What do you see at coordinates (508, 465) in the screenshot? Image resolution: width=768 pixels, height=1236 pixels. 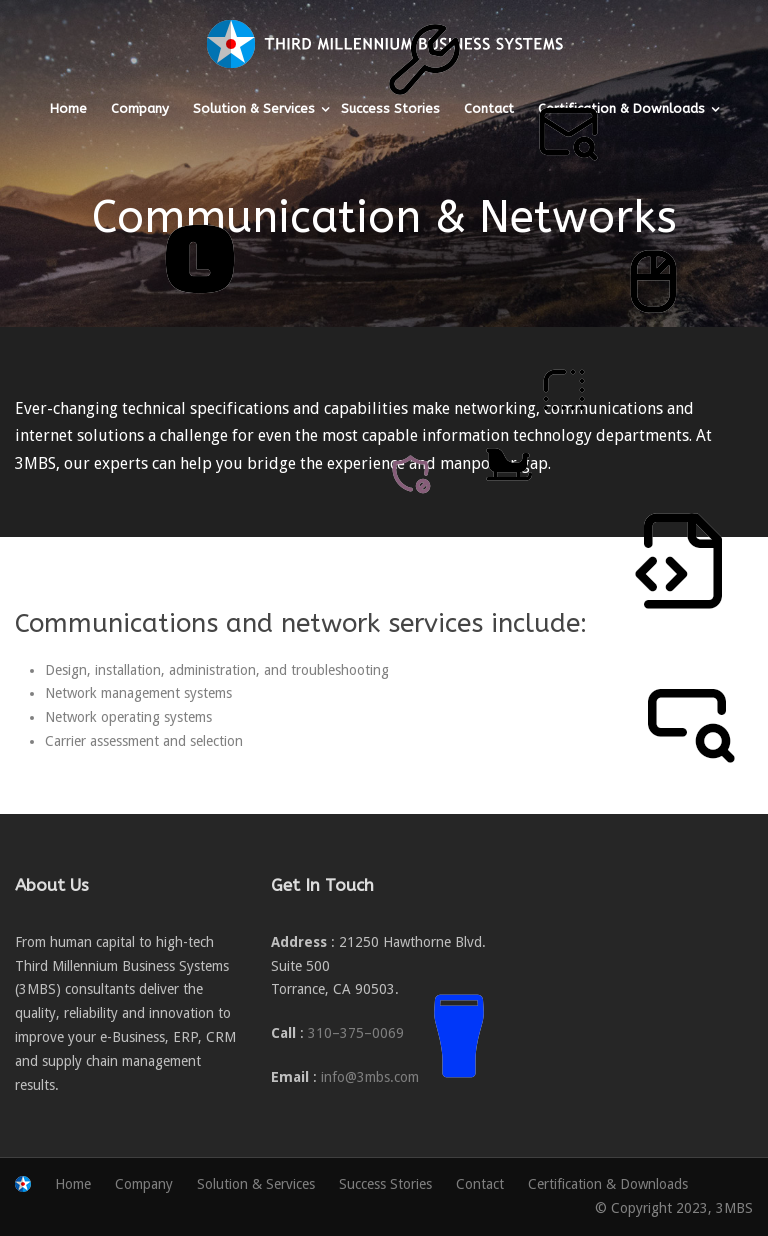 I see `indicates holiday or winter seasonal content` at bounding box center [508, 465].